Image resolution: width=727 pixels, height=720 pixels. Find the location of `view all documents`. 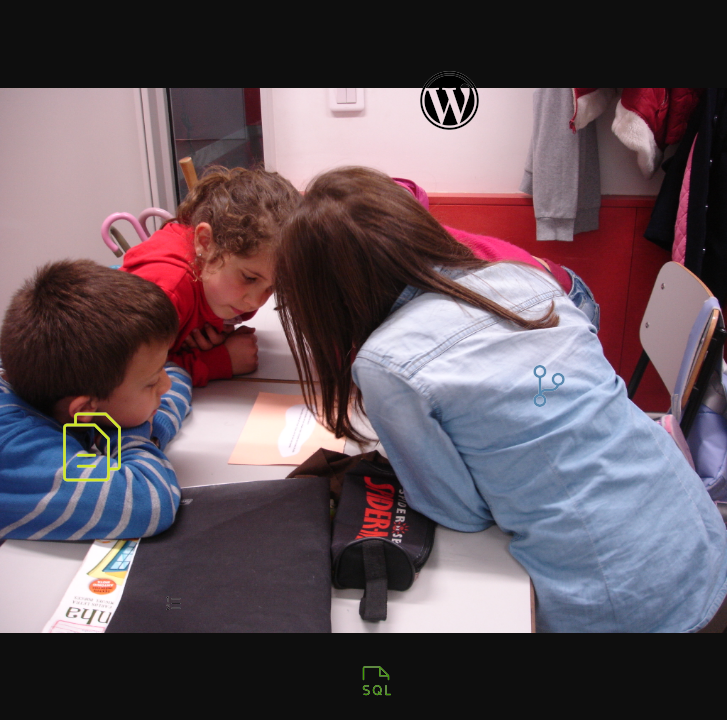

view all documents is located at coordinates (92, 447).